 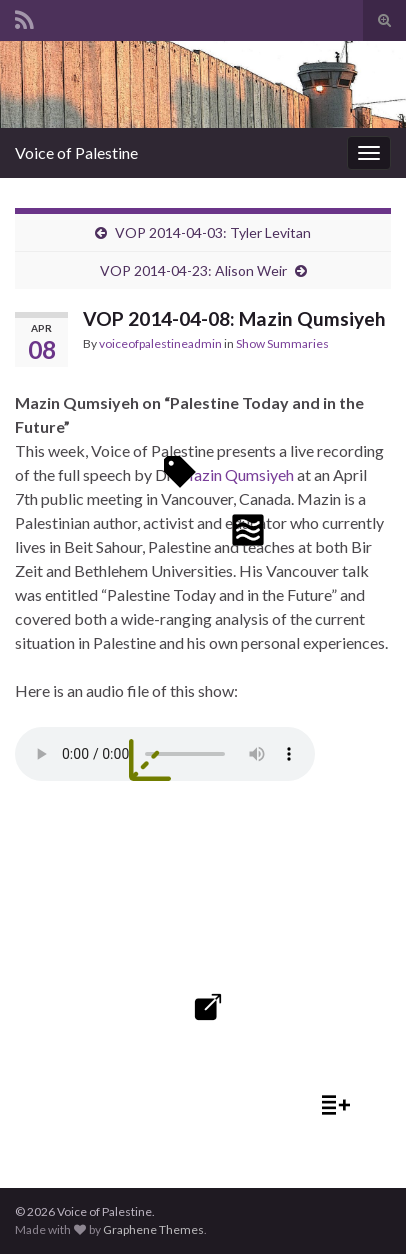 What do you see at coordinates (208, 1007) in the screenshot?
I see `open link in a new window` at bounding box center [208, 1007].